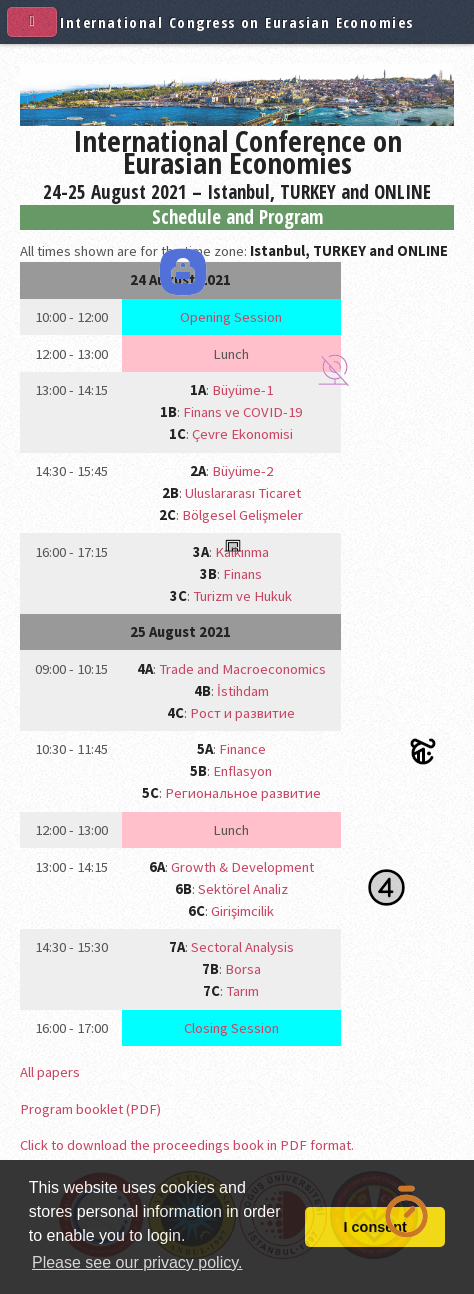  Describe the element at coordinates (233, 546) in the screenshot. I see `open presentation or teaching mode` at that location.